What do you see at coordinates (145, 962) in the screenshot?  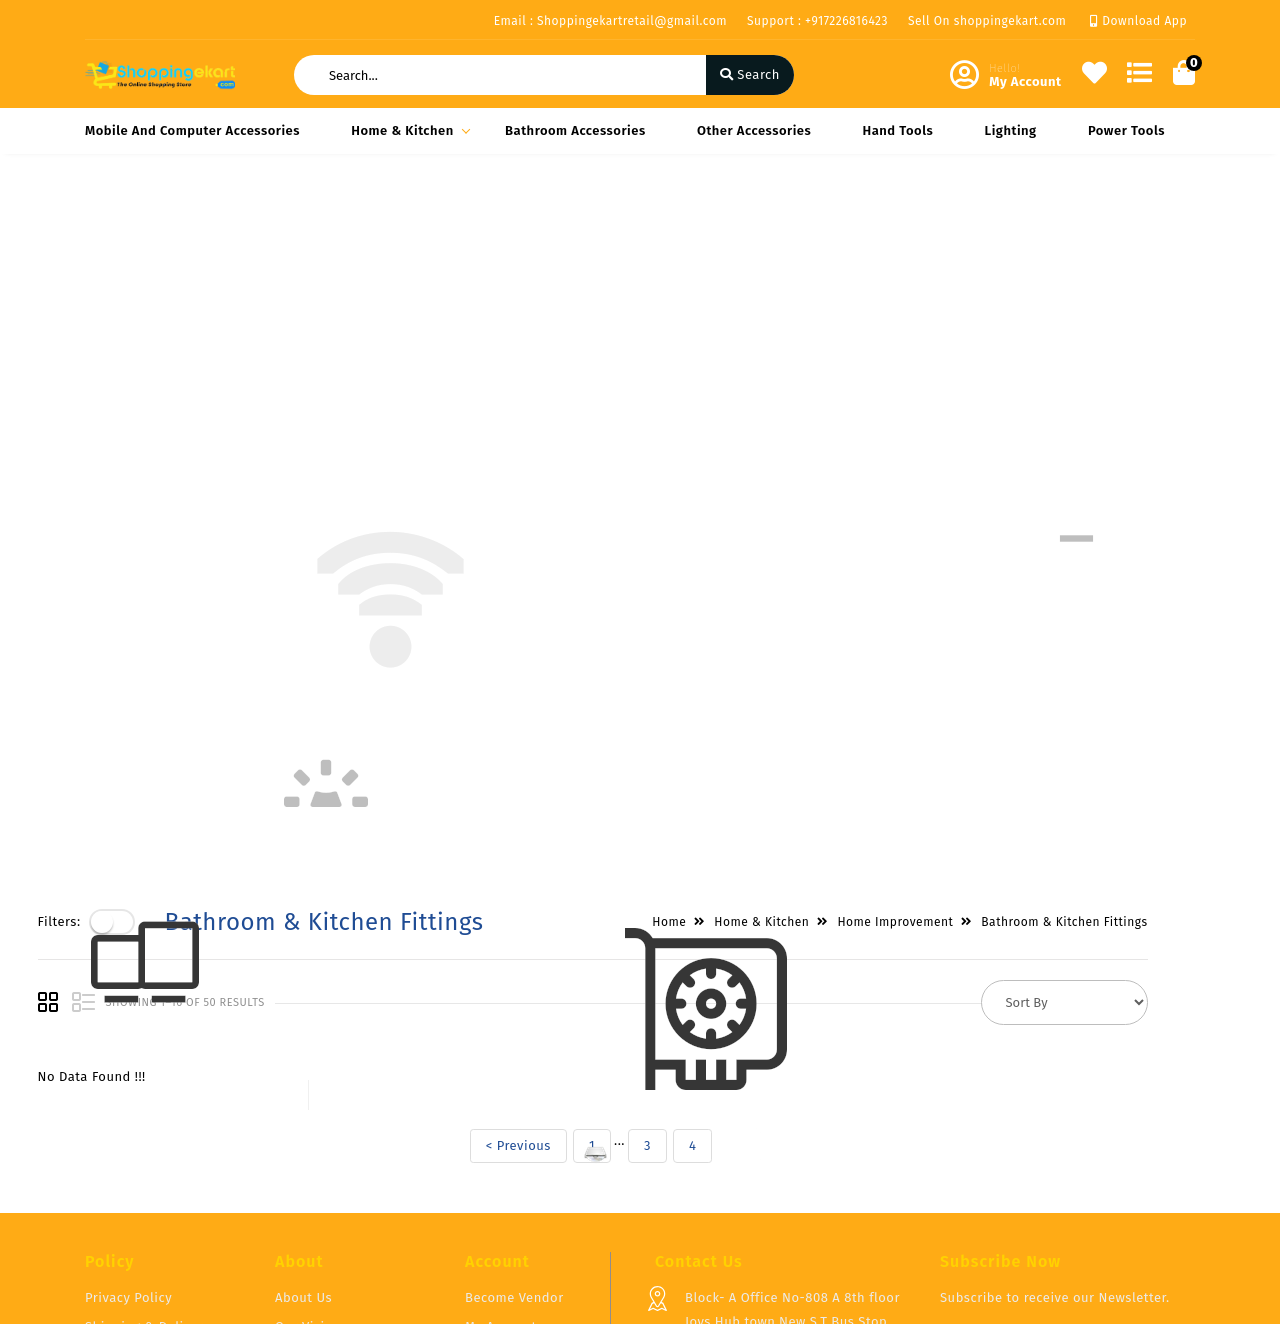 I see `display arrangement settings for multiple monitors` at bounding box center [145, 962].